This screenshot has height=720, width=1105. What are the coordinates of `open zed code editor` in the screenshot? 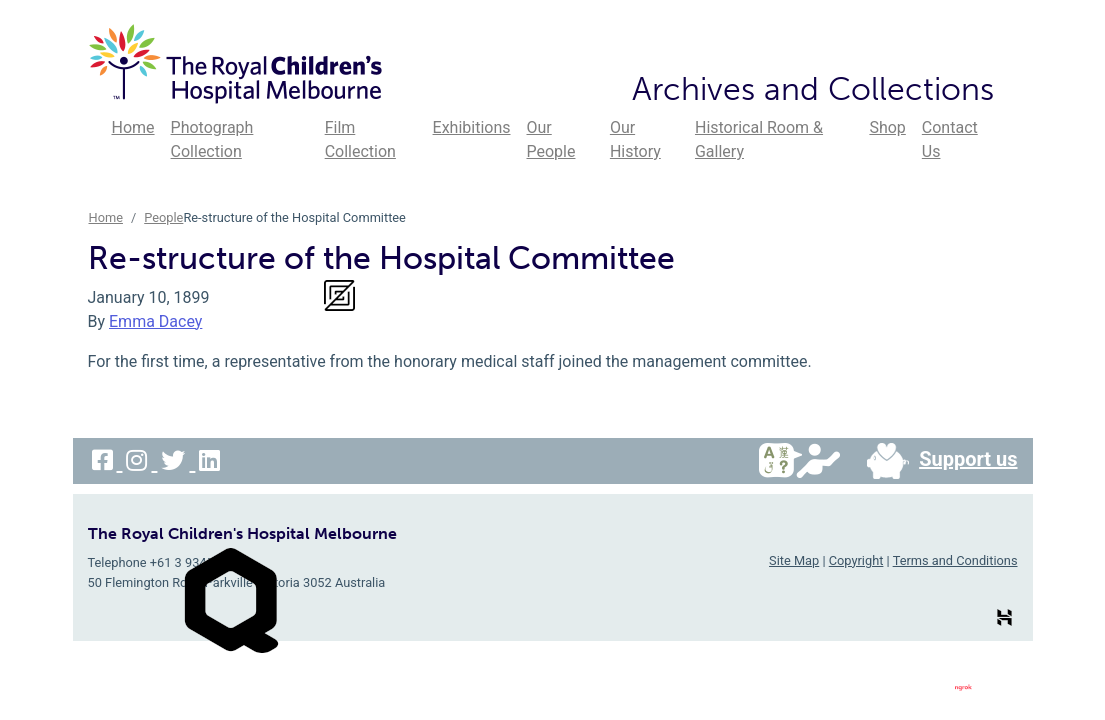 It's located at (339, 295).